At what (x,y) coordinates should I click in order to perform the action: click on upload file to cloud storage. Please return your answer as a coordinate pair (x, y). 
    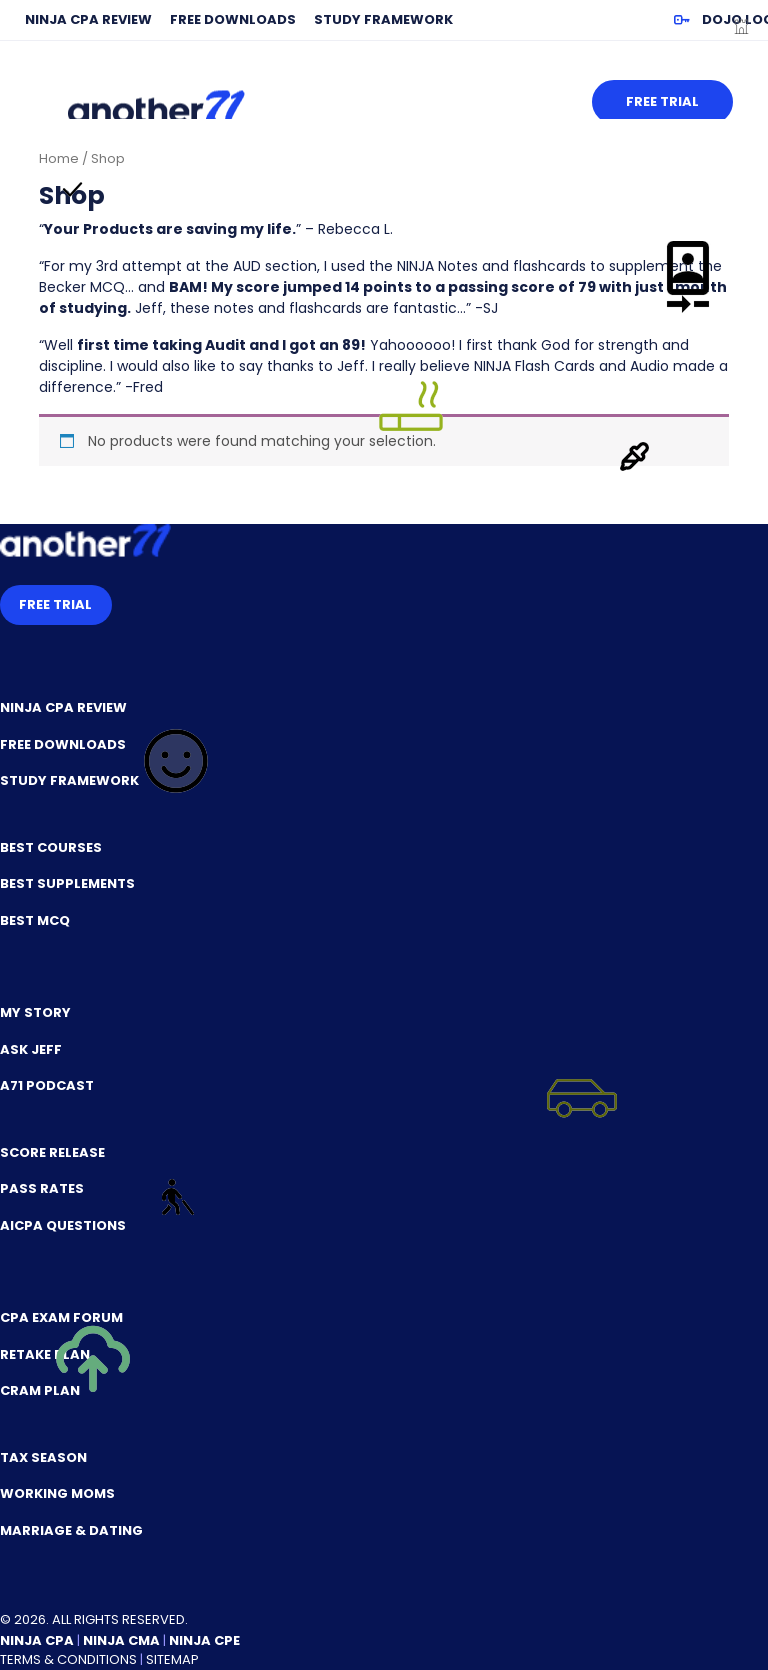
    Looking at the image, I should click on (93, 1359).